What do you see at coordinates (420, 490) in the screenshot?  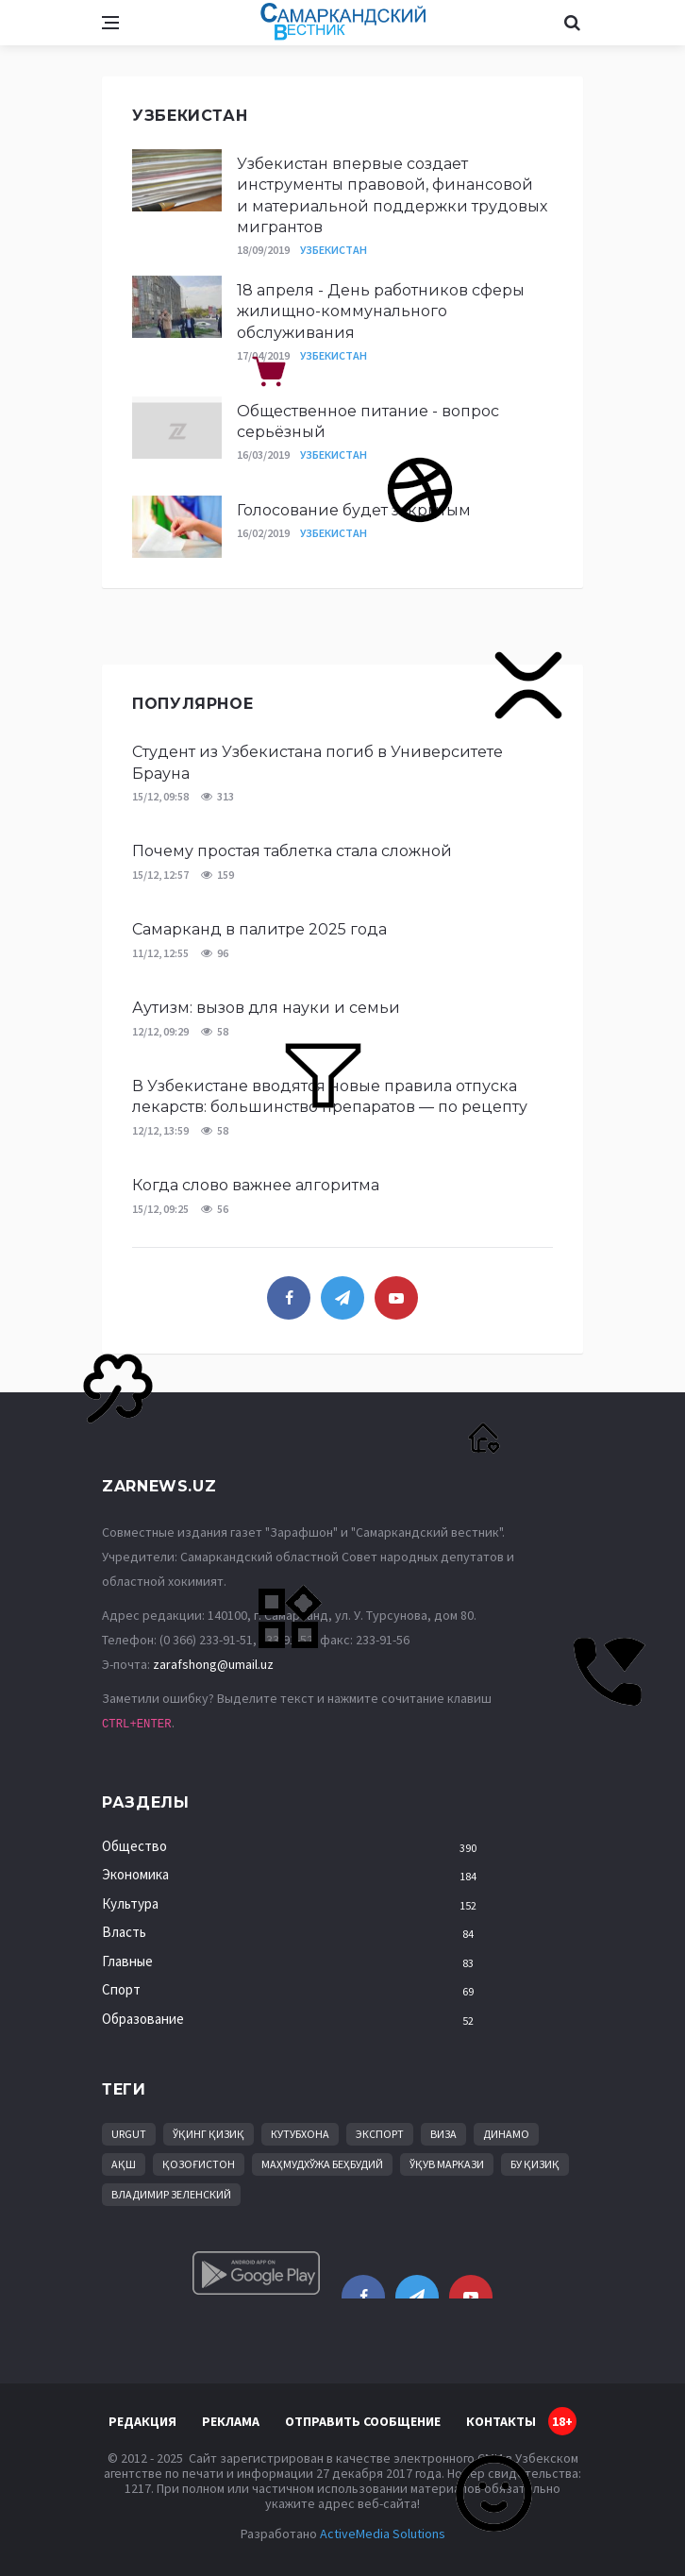 I see `visit dribbble profile or portfolio` at bounding box center [420, 490].